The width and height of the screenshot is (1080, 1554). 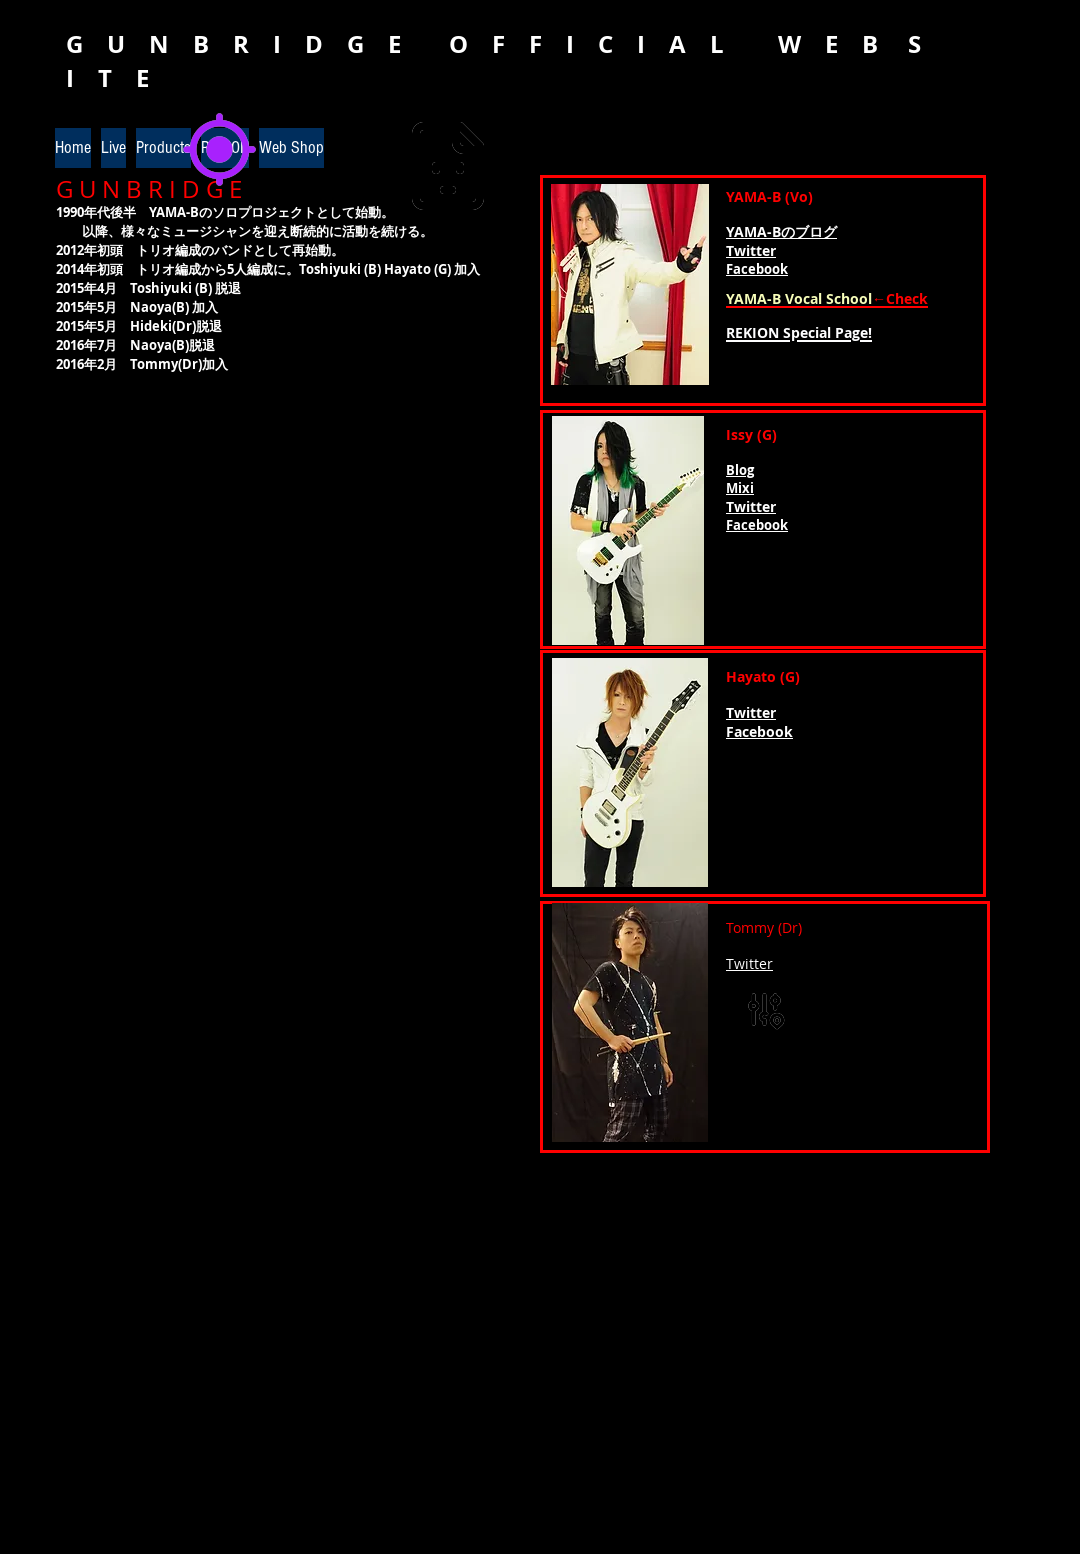 I want to click on pin or save current filter settings, so click(x=764, y=1009).